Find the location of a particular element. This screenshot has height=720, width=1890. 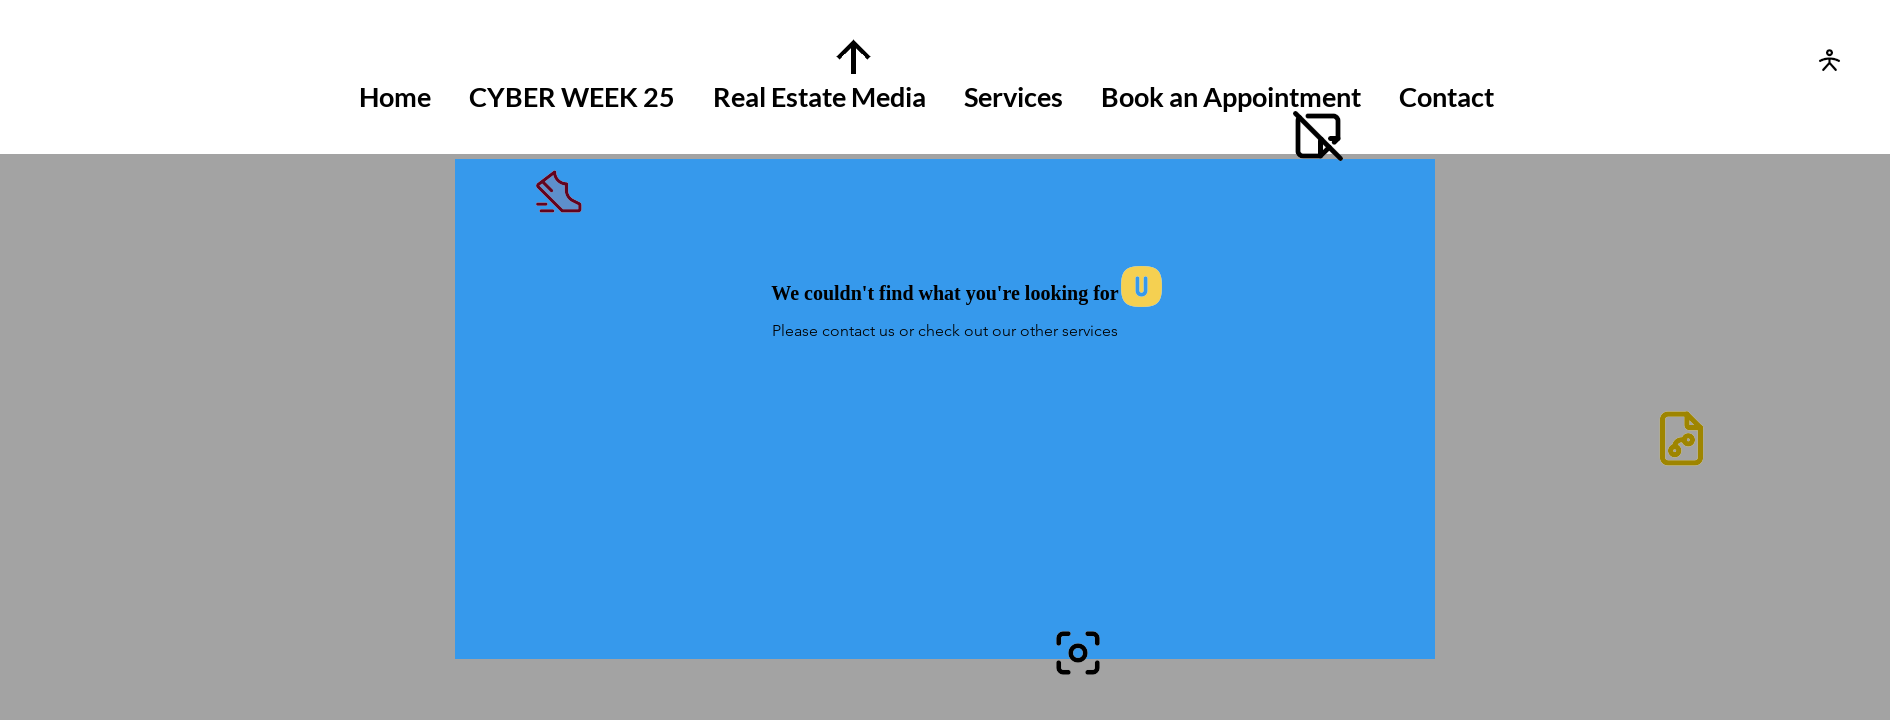

start a run or workout activity is located at coordinates (558, 194).